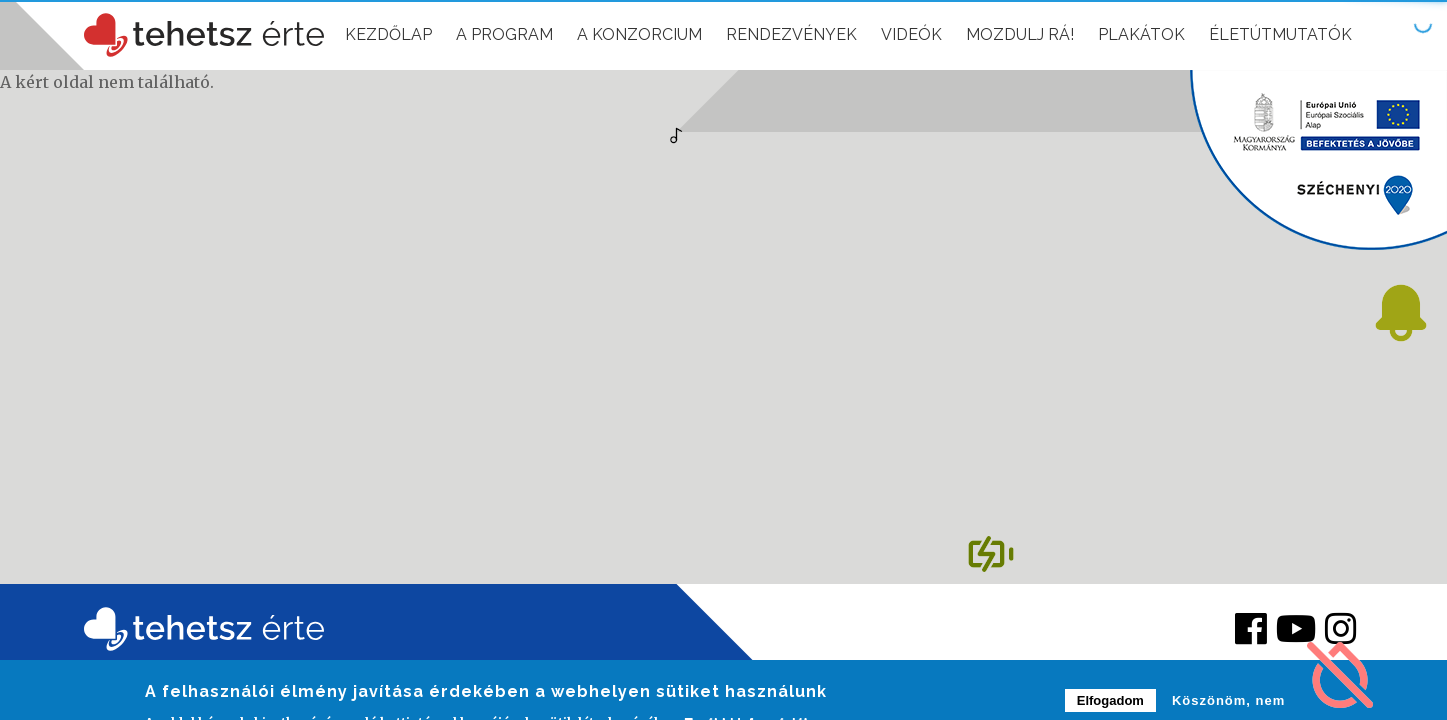 This screenshot has width=1447, height=720. What do you see at coordinates (1340, 675) in the screenshot?
I see `disable water or liquid-related features` at bounding box center [1340, 675].